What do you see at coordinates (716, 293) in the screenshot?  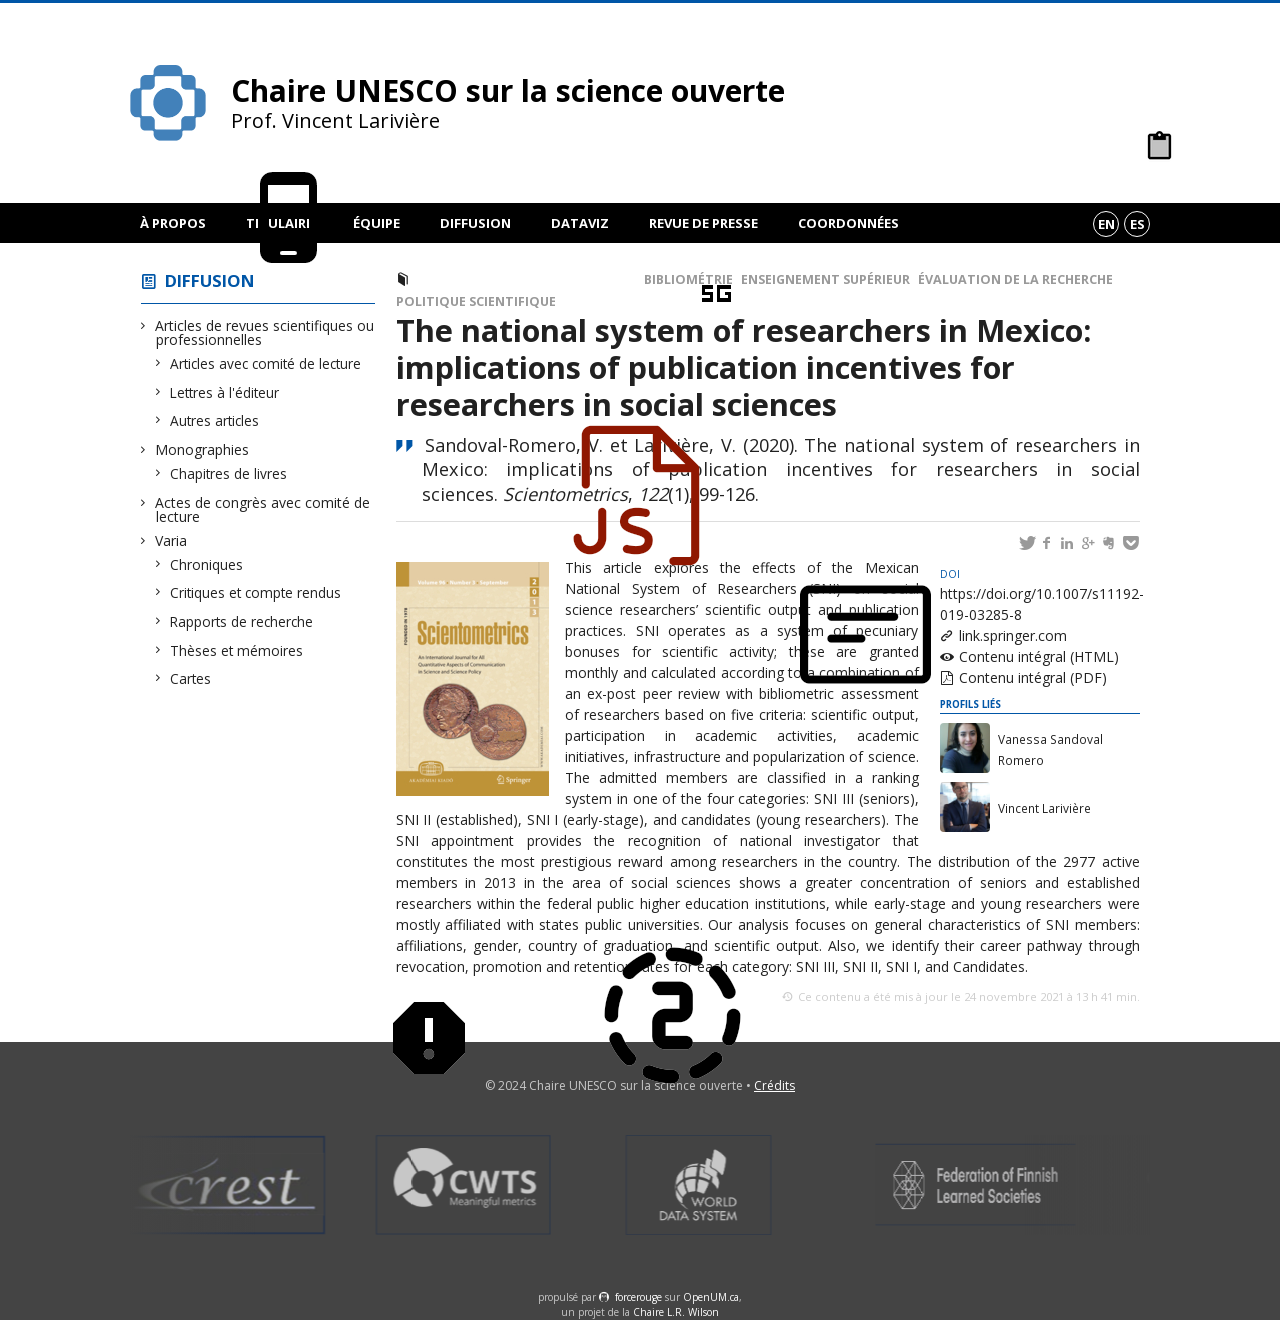 I see `indicates 5G network connectivity status` at bounding box center [716, 293].